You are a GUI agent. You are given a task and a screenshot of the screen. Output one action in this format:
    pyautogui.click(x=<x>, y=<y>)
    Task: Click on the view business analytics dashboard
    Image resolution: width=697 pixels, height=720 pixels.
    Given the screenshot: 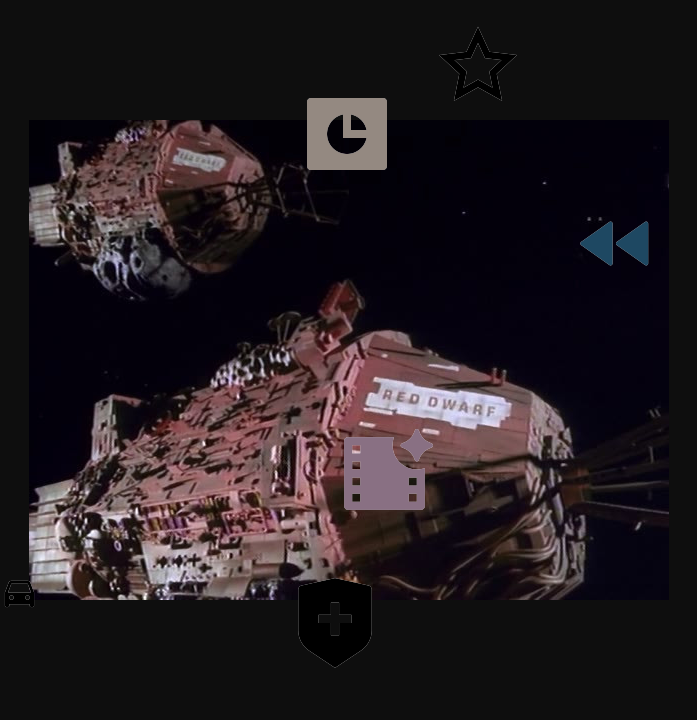 What is the action you would take?
    pyautogui.click(x=347, y=134)
    